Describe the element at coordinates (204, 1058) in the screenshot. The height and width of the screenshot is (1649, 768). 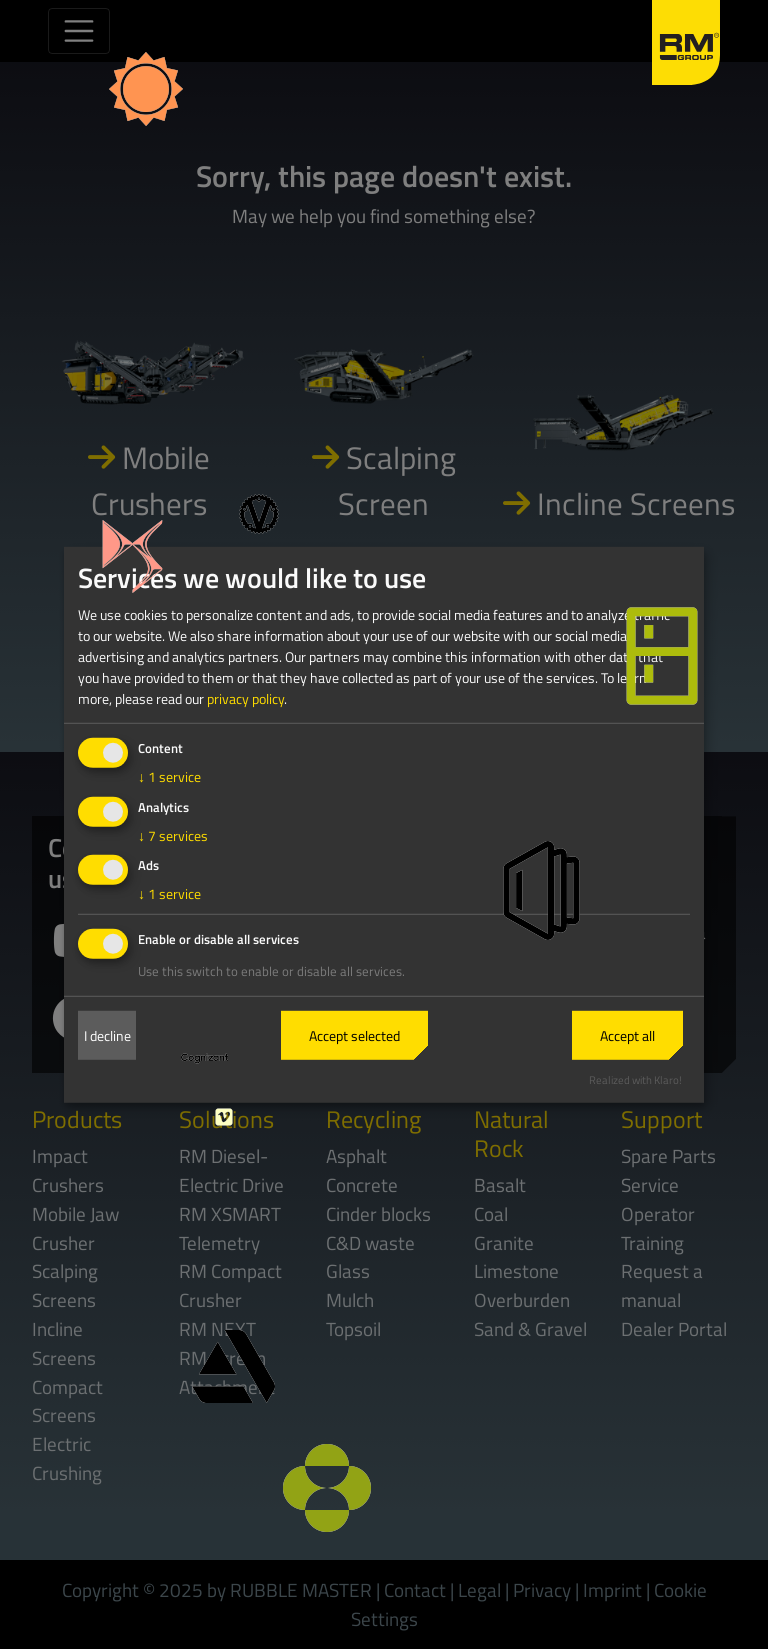
I see `link to Cognizant services or website` at that location.